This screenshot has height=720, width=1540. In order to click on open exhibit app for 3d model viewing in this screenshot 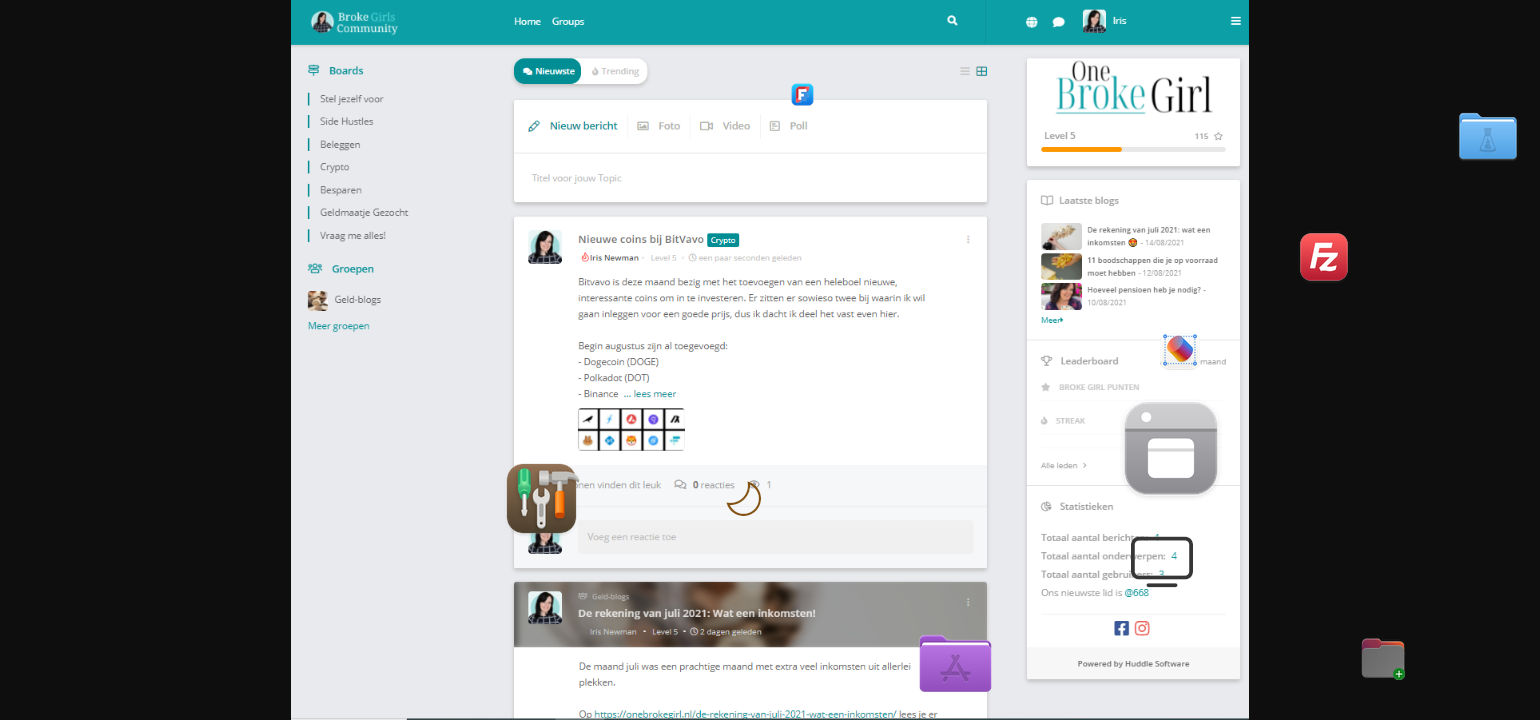, I will do `click(1180, 350)`.